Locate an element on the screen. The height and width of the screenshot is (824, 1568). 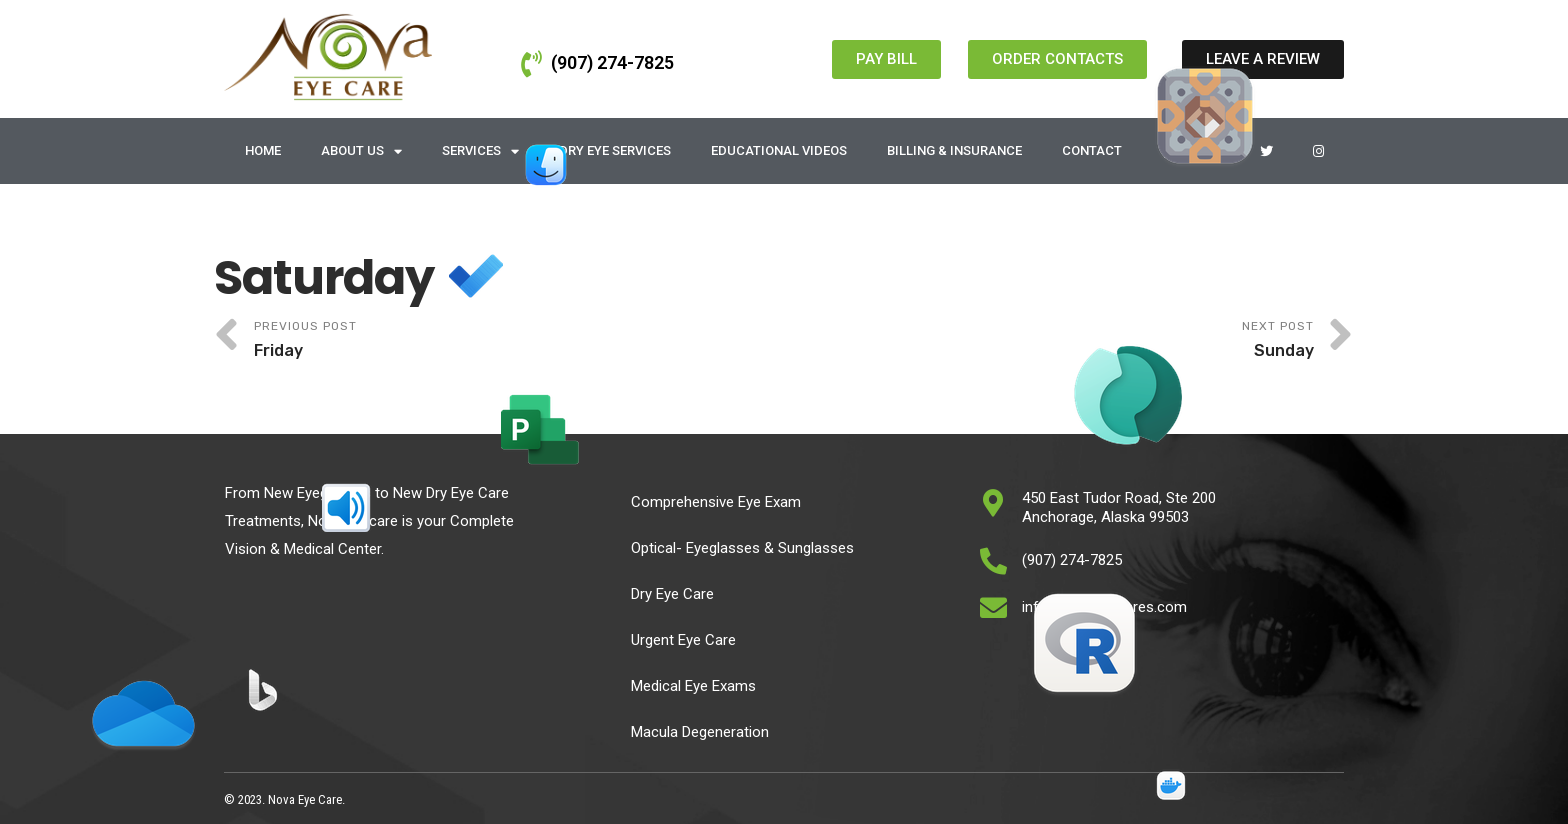
open Finder to browse files and folders is located at coordinates (546, 165).